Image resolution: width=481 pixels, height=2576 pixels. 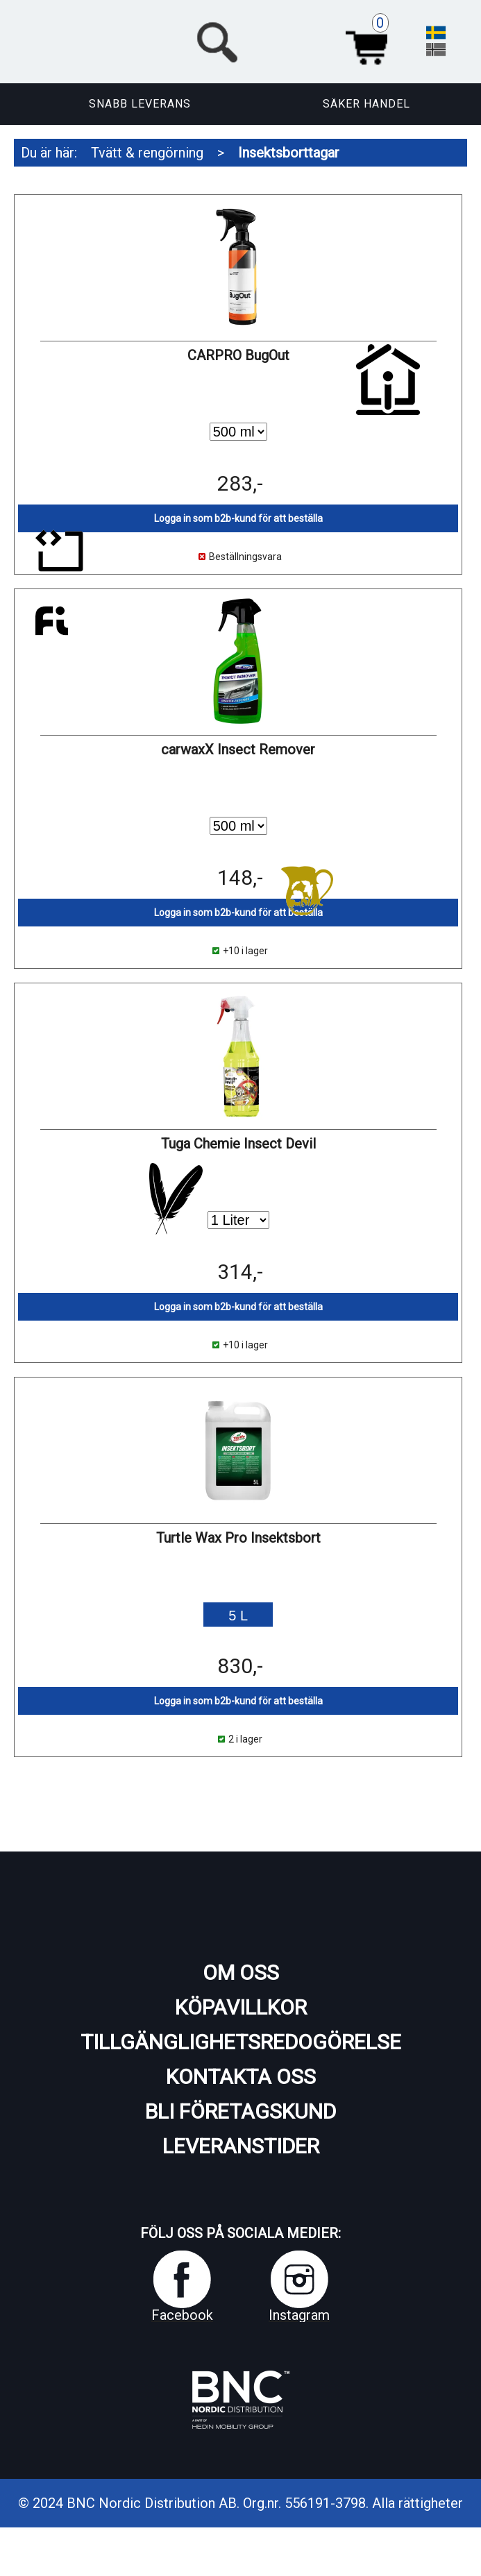 I want to click on Iconify logo - open source icon framework, so click(x=388, y=380).